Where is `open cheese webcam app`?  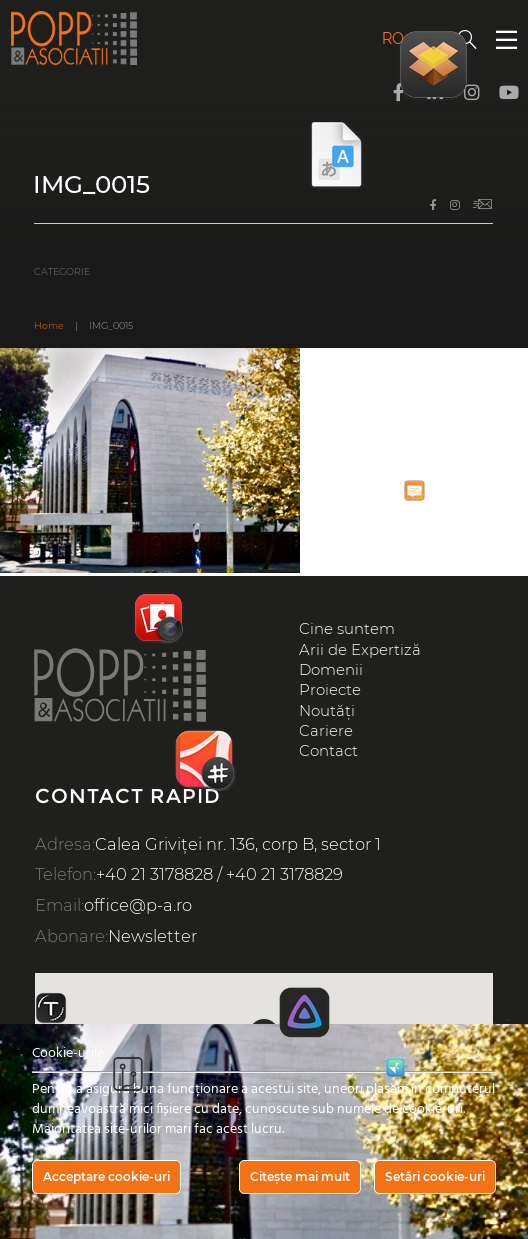
open cheese webcam app is located at coordinates (158, 617).